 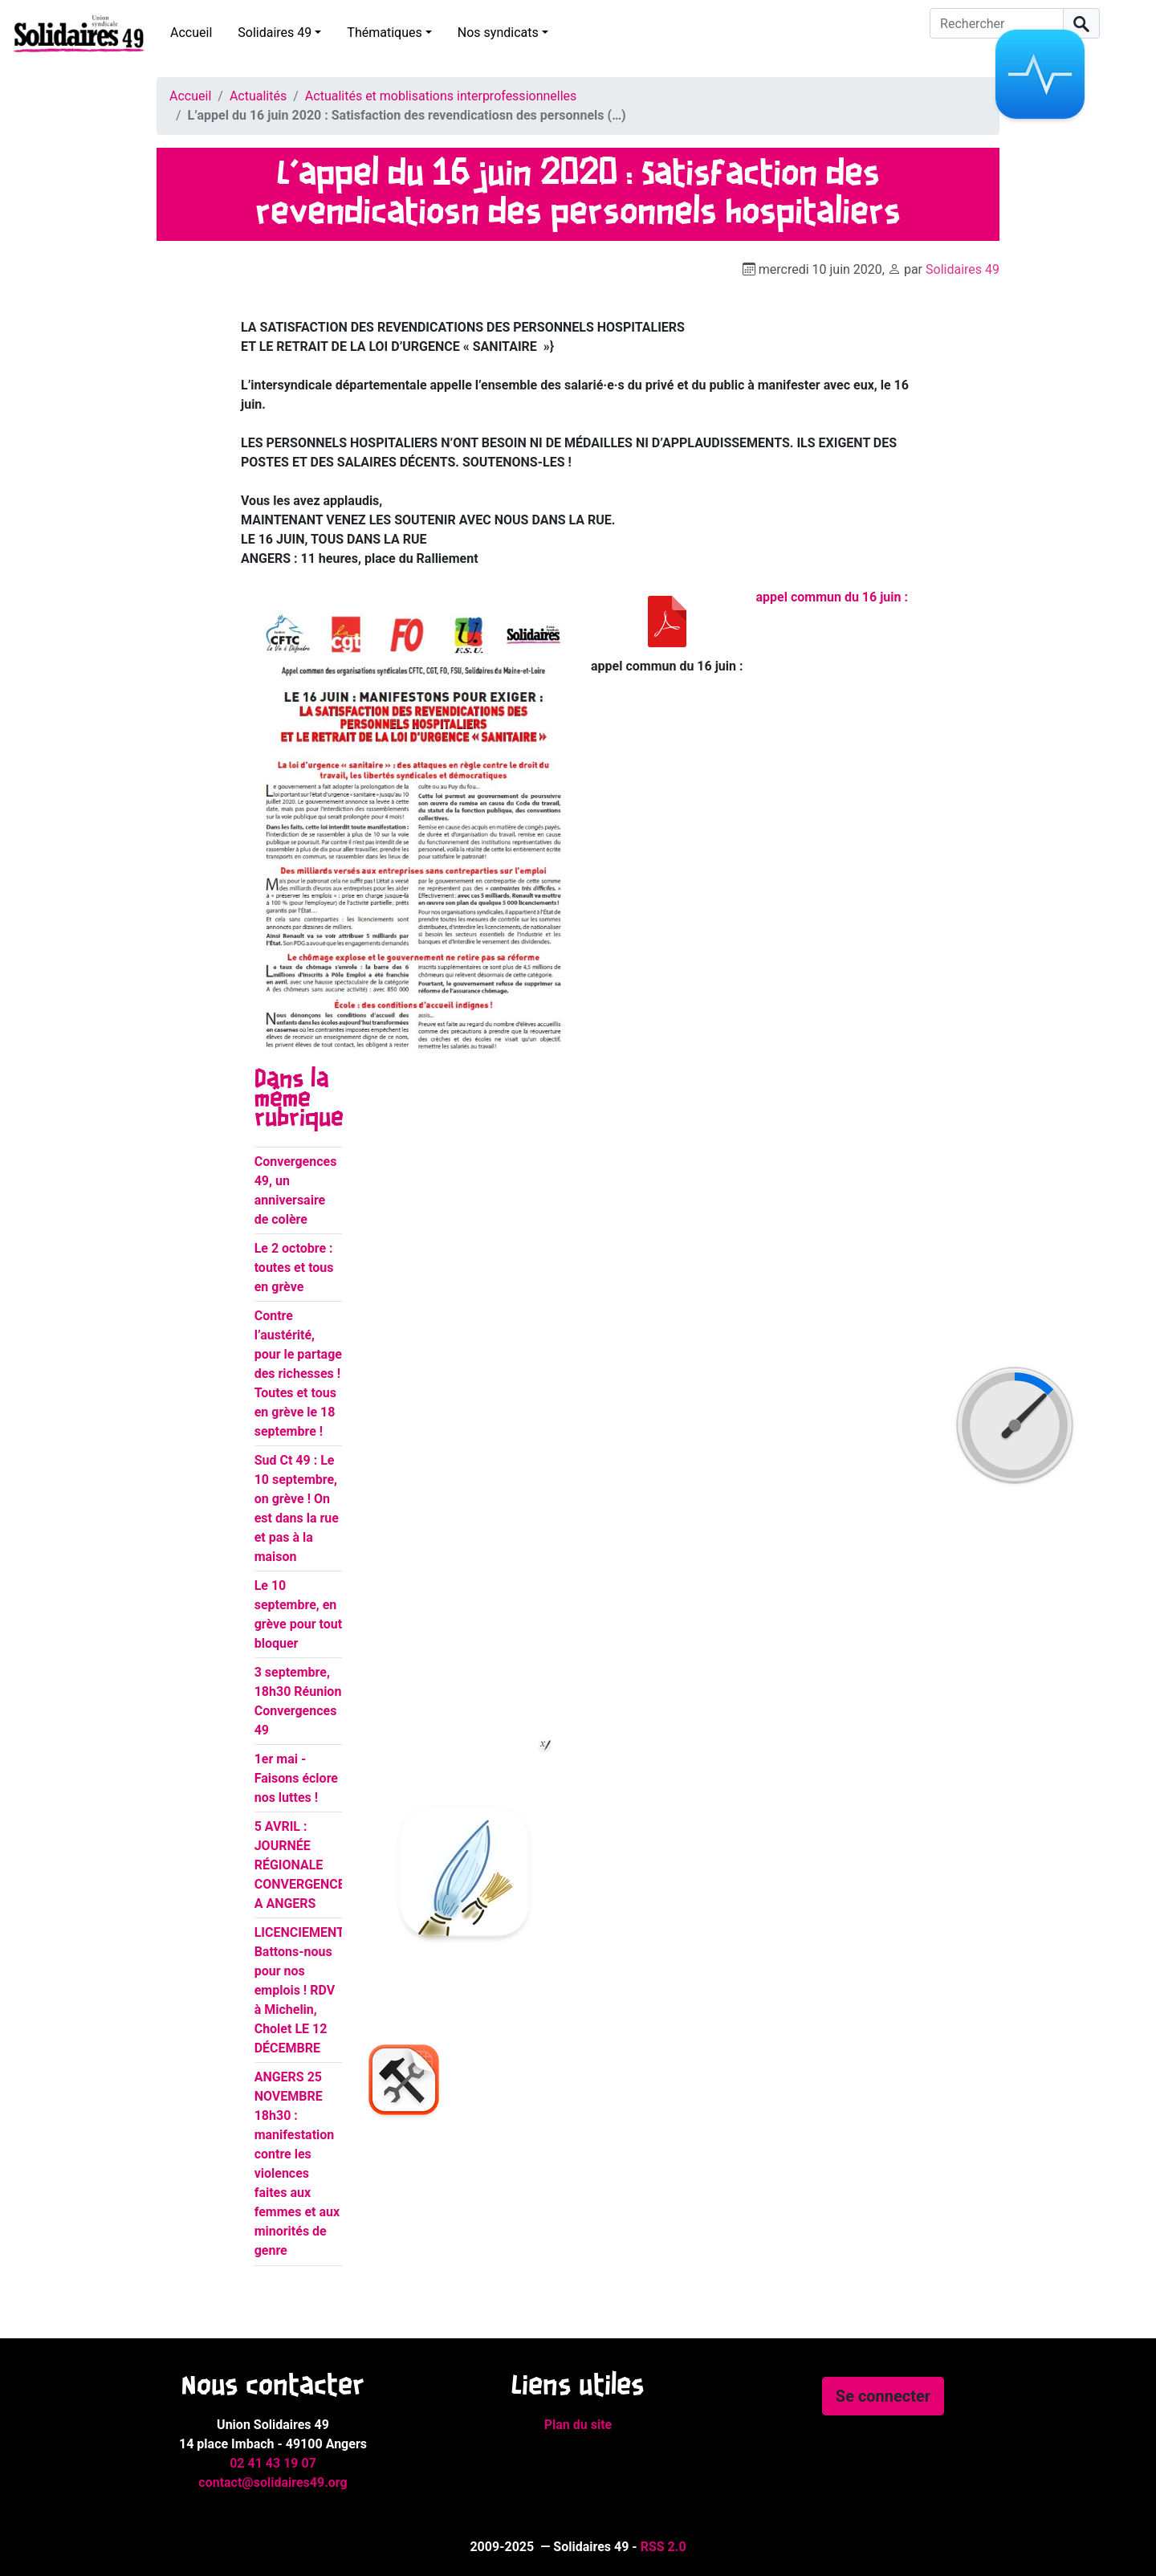 What do you see at coordinates (404, 2080) in the screenshot?
I see `open pdf mix tool app` at bounding box center [404, 2080].